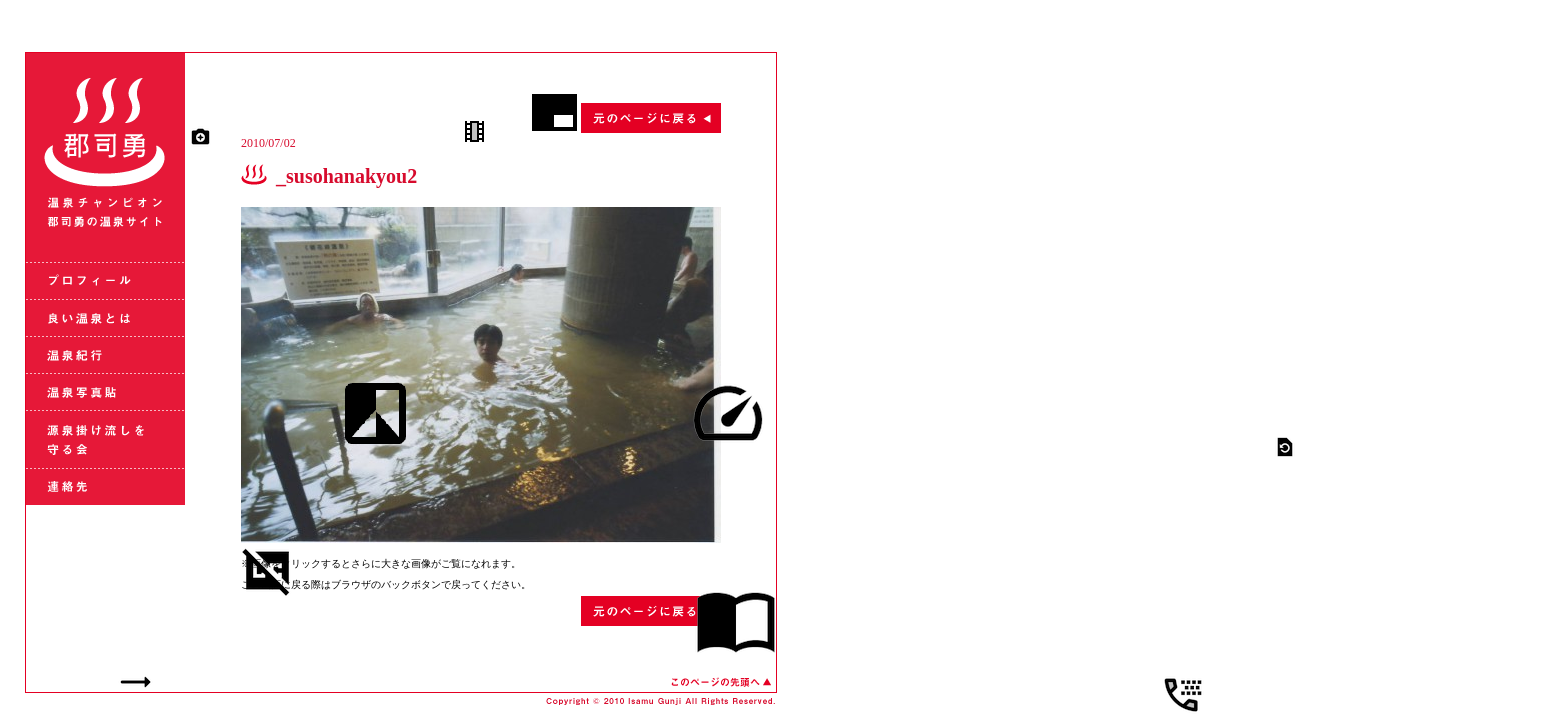 This screenshot has height=720, width=1568. Describe the element at coordinates (135, 682) in the screenshot. I see `indicates no change or stable trend` at that location.